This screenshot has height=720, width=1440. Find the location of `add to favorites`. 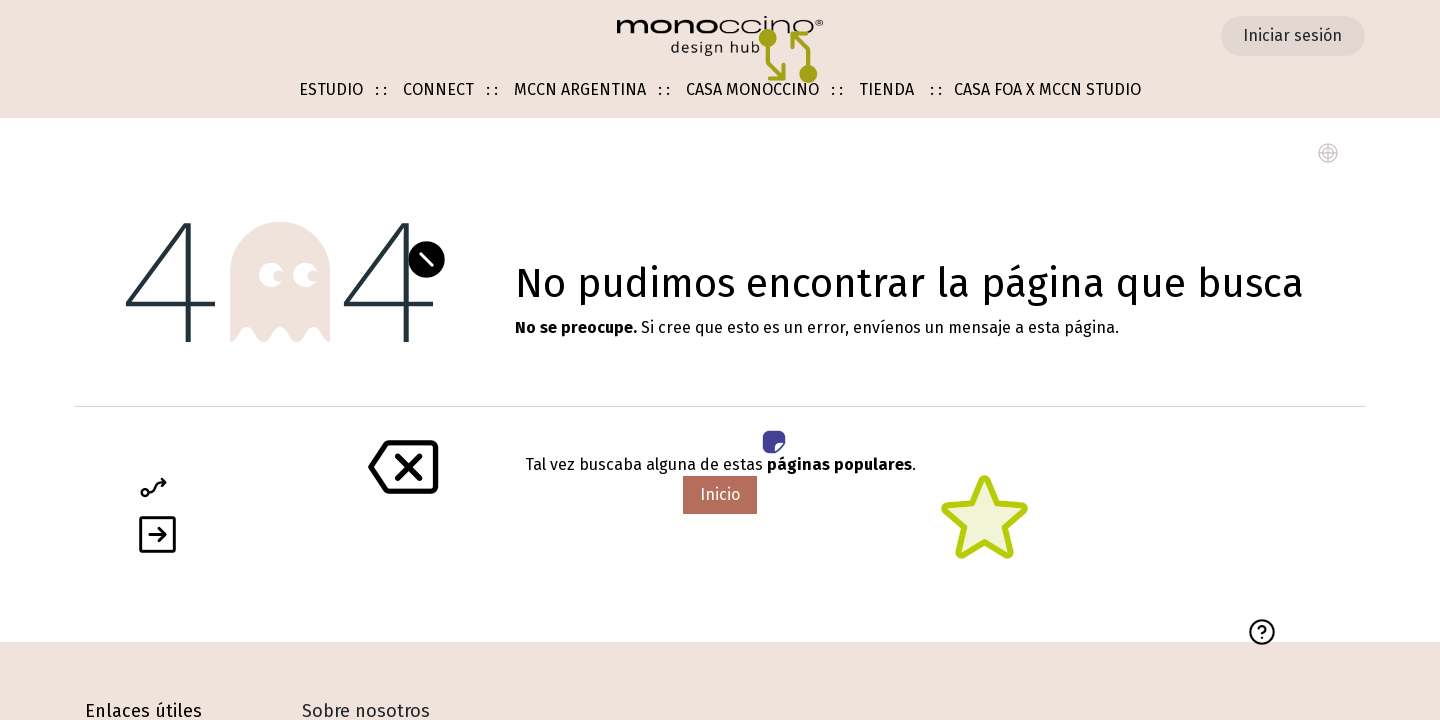

add to favorites is located at coordinates (984, 518).